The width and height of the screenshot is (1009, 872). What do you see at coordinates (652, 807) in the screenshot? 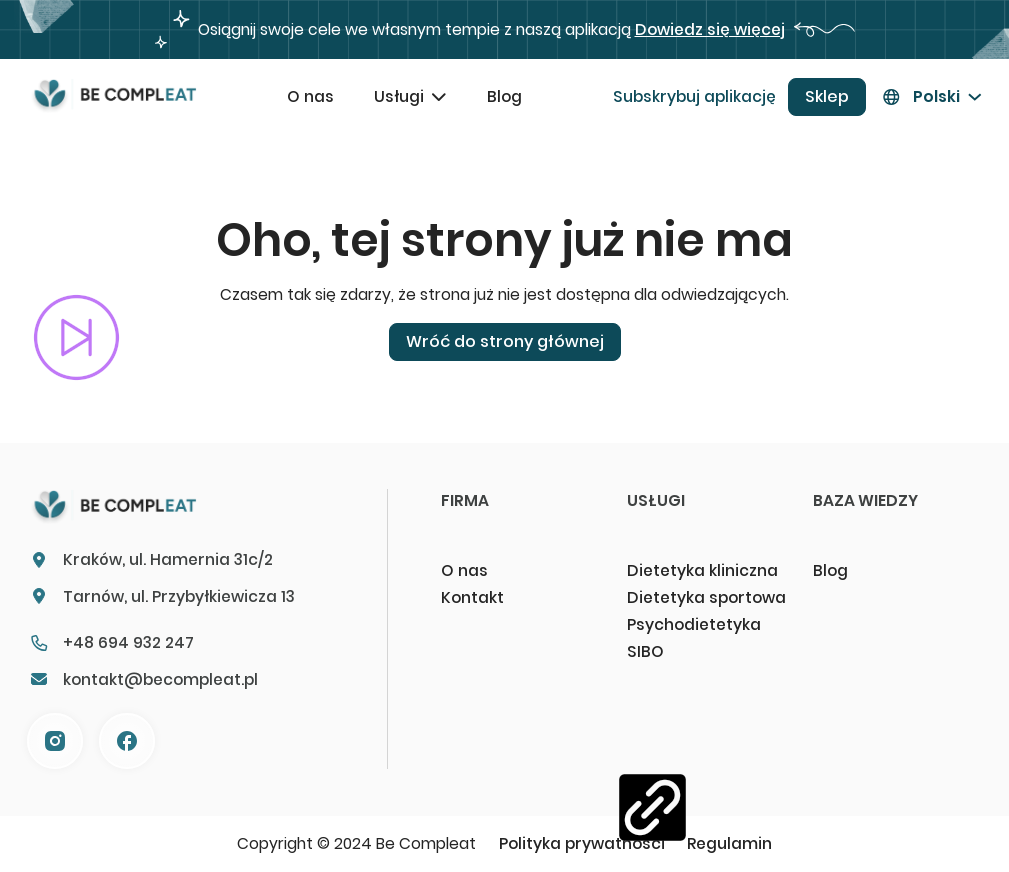
I see `copy link to clipboard` at bounding box center [652, 807].